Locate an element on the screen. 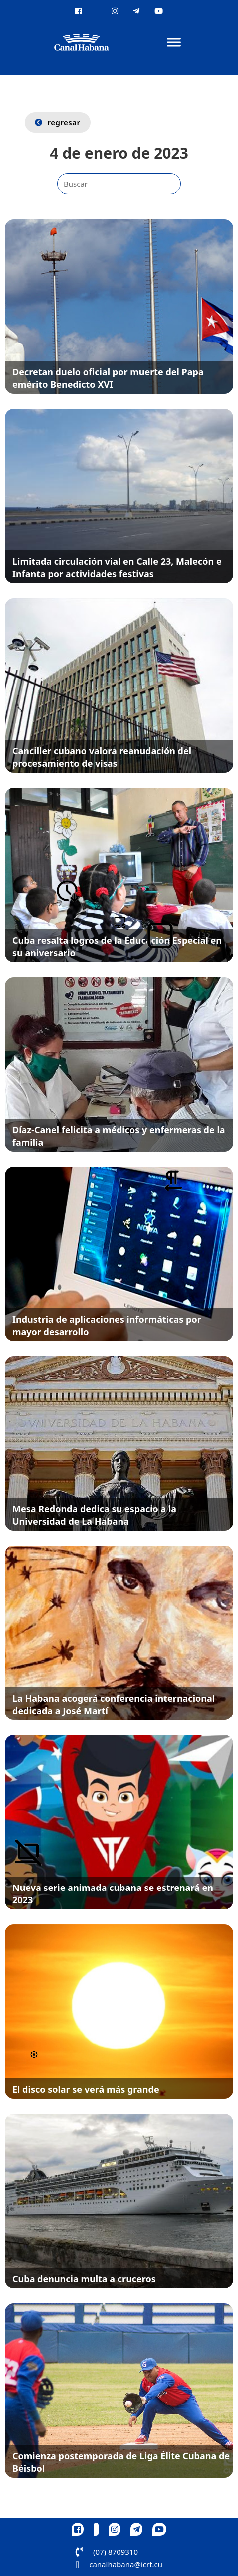 Image resolution: width=238 pixels, height=2576 pixels. switch text direction to right-to-left is located at coordinates (173, 1180).